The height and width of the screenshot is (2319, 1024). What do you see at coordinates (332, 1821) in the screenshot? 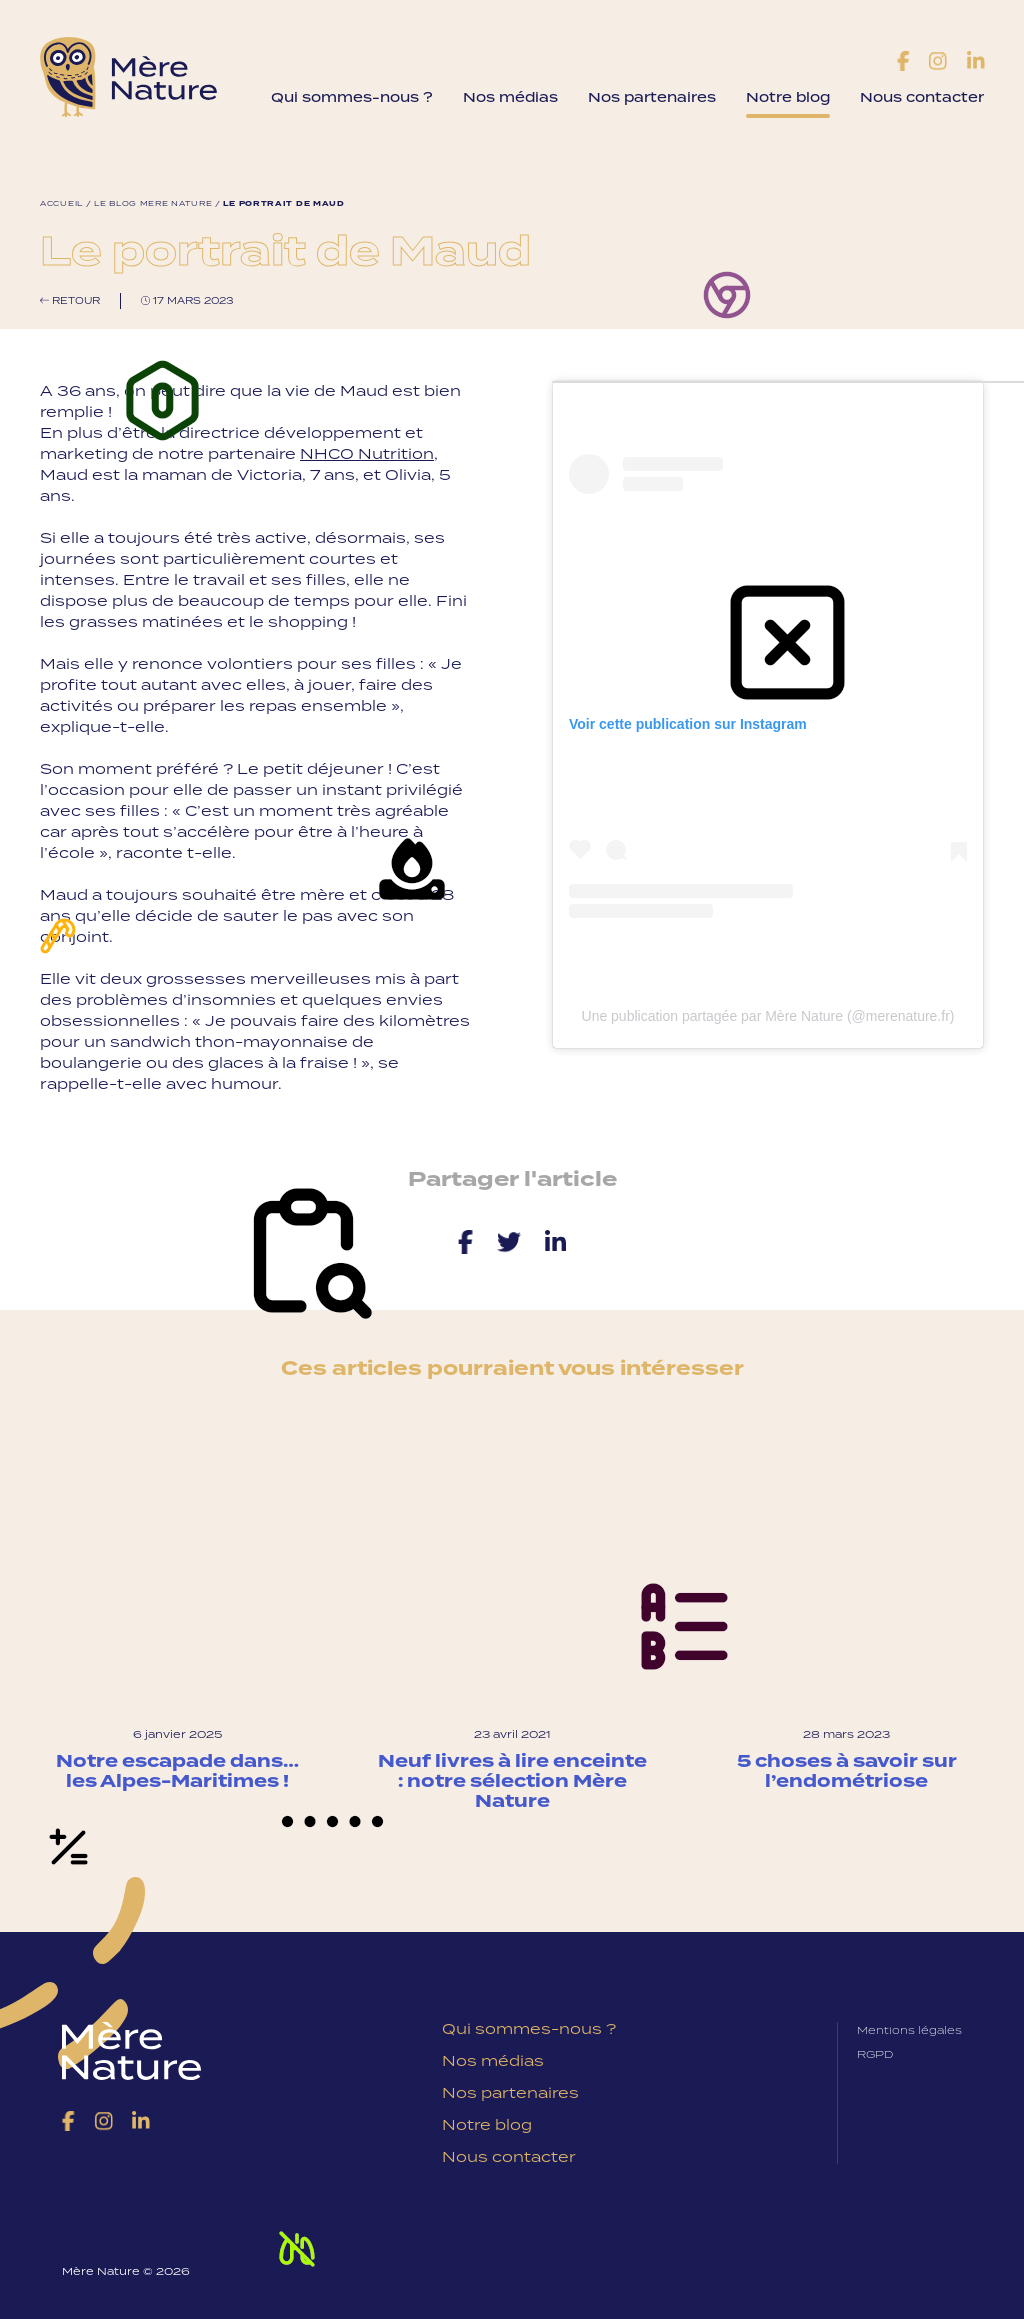
I see `indicates a divider or separator between content sections` at bounding box center [332, 1821].